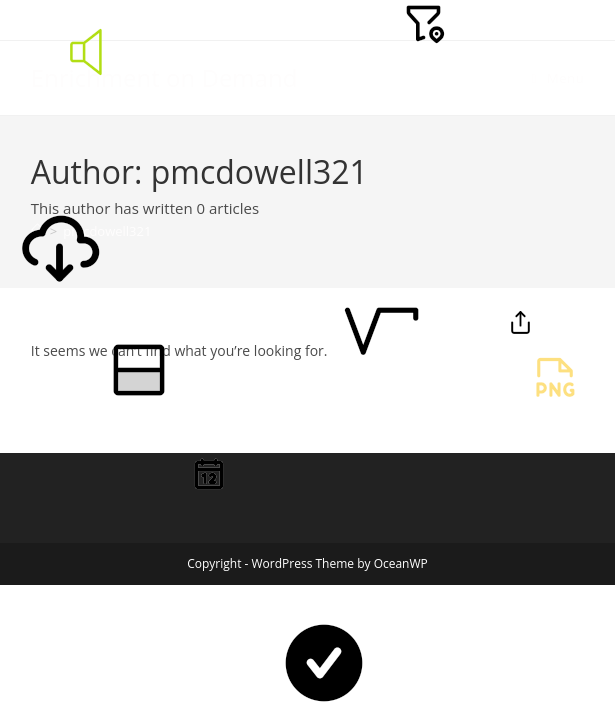  What do you see at coordinates (324, 663) in the screenshot?
I see `indicates a completed or successful action` at bounding box center [324, 663].